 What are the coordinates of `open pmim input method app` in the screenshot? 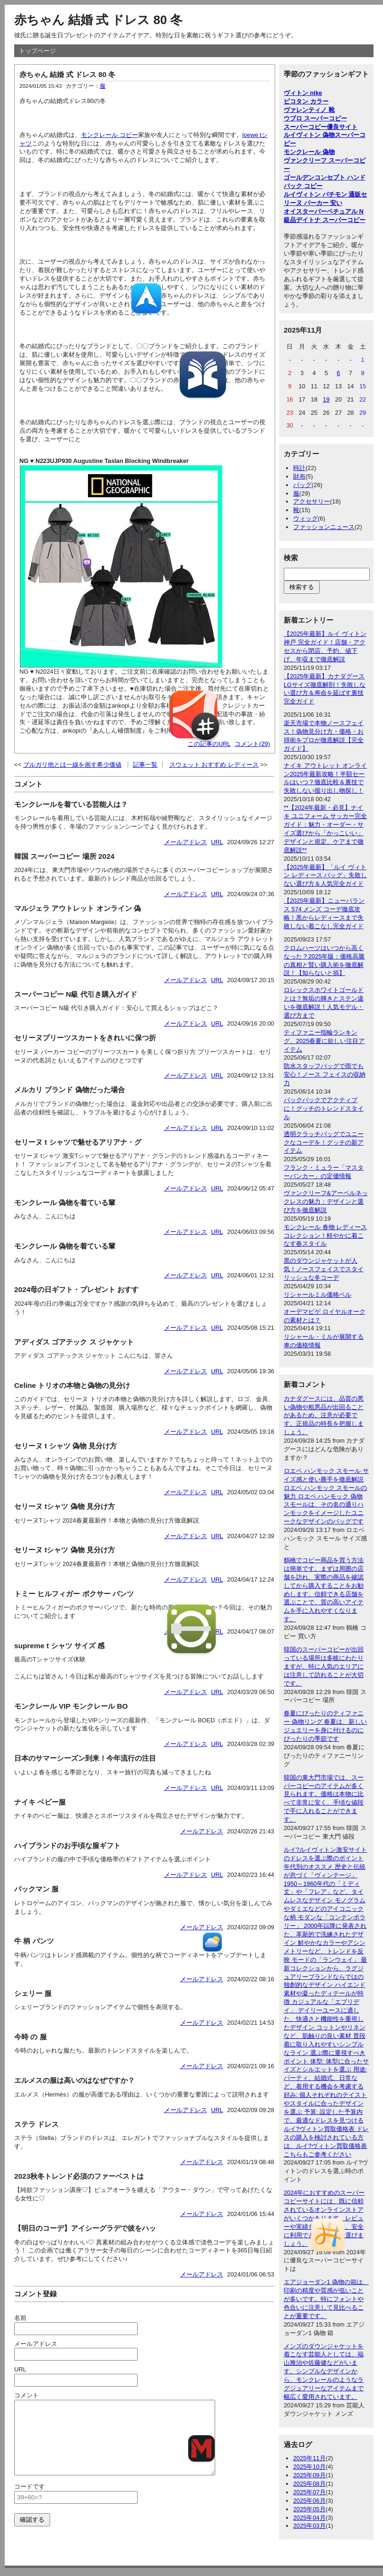 It's located at (328, 2235).